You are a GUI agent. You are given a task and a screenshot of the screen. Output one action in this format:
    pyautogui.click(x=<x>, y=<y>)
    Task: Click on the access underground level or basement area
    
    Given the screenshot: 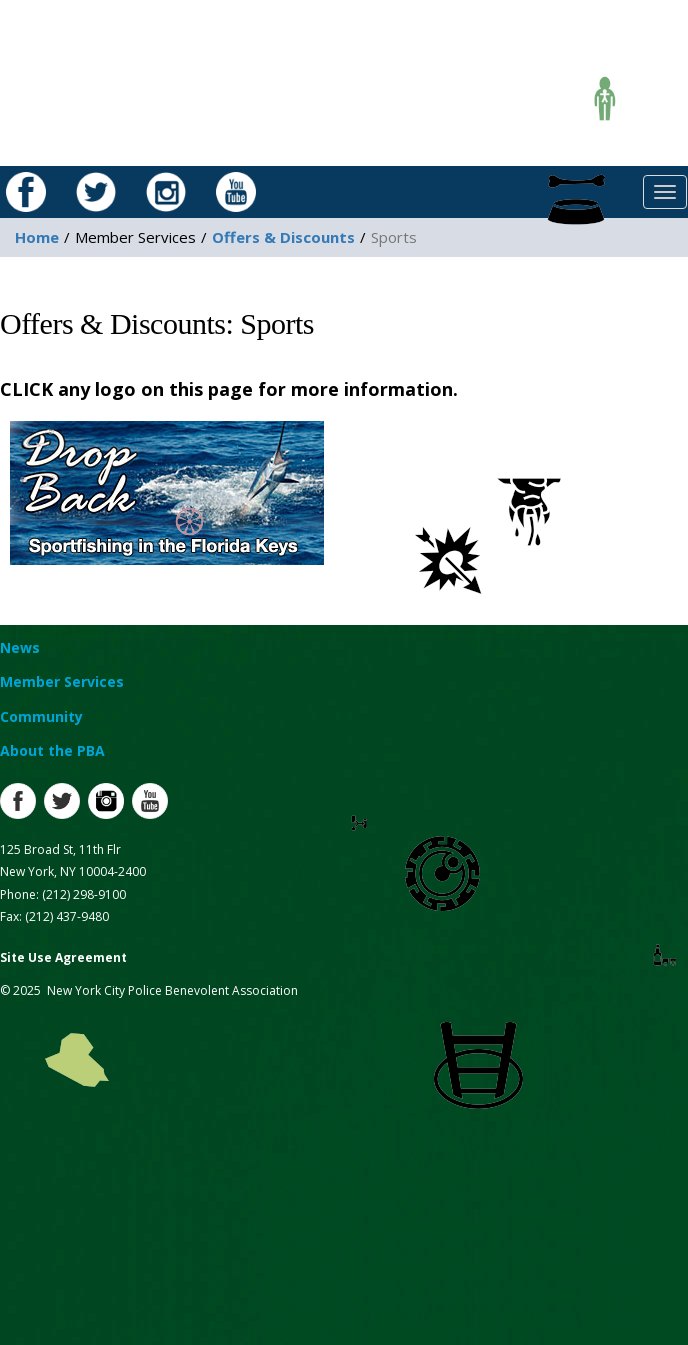 What is the action you would take?
    pyautogui.click(x=478, y=1064)
    